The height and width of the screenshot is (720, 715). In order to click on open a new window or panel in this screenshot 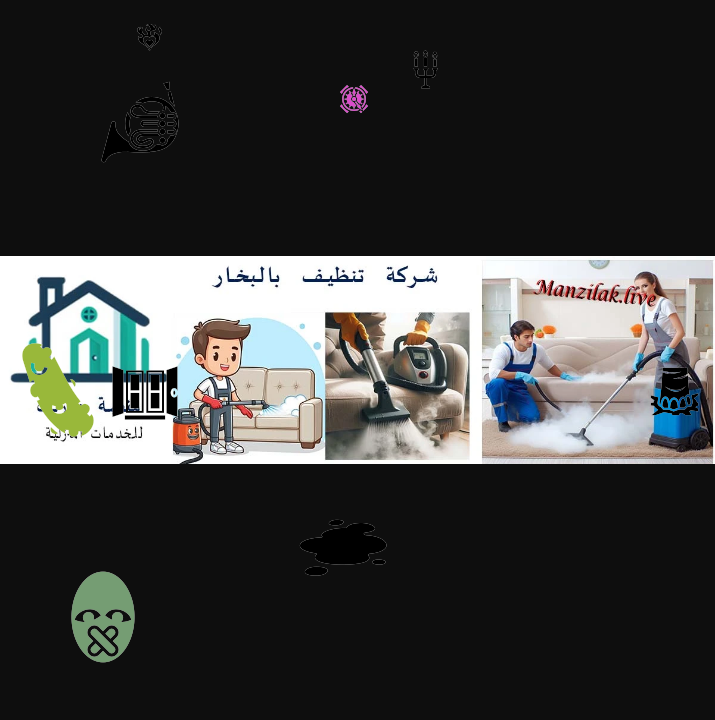, I will do `click(145, 393)`.